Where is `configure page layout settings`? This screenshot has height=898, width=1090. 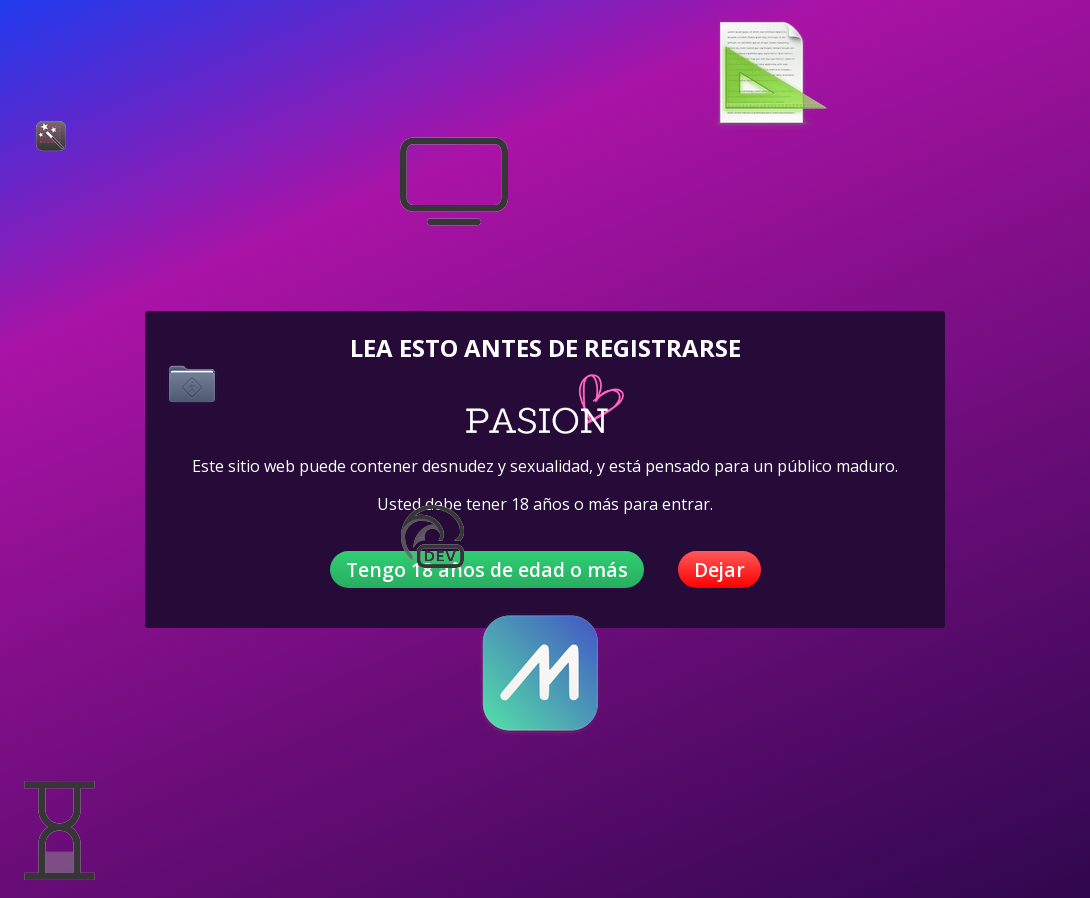
configure page layout settings is located at coordinates (770, 72).